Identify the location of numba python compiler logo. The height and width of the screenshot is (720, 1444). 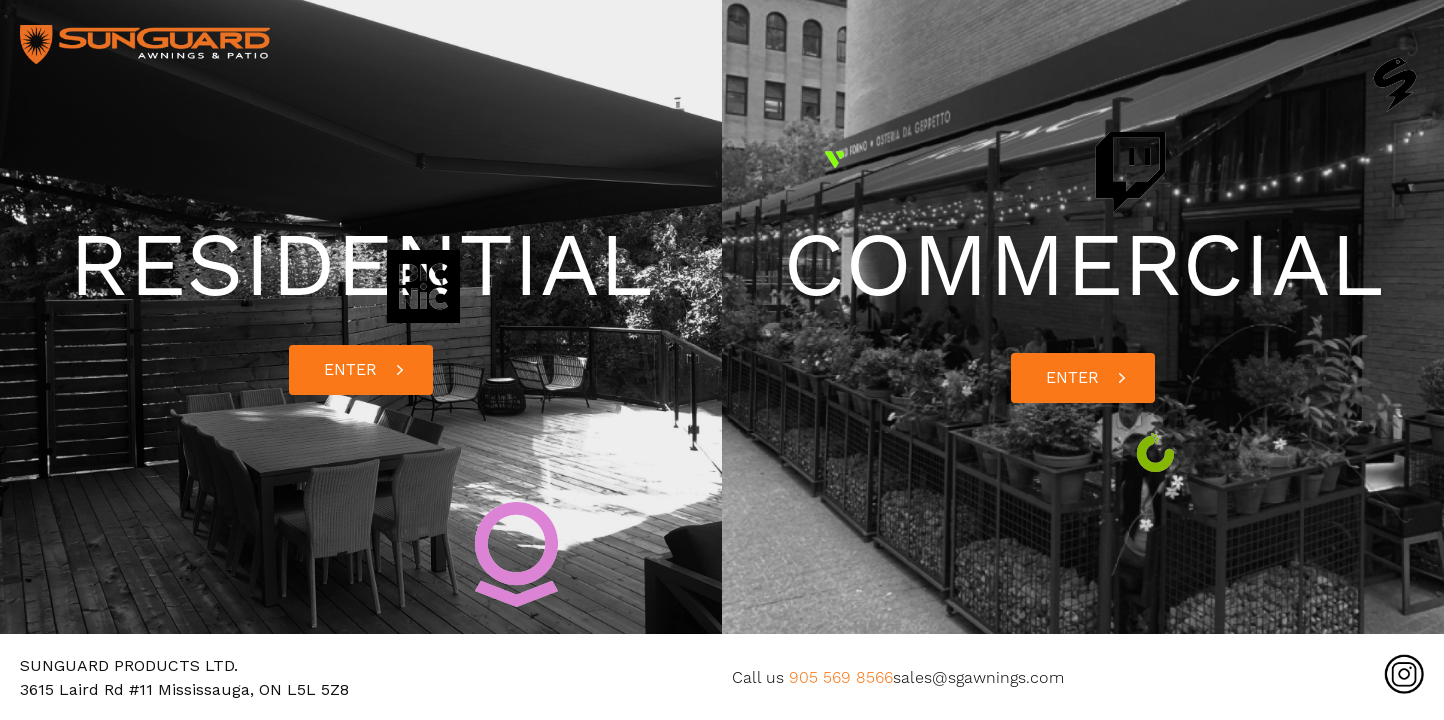
(1395, 85).